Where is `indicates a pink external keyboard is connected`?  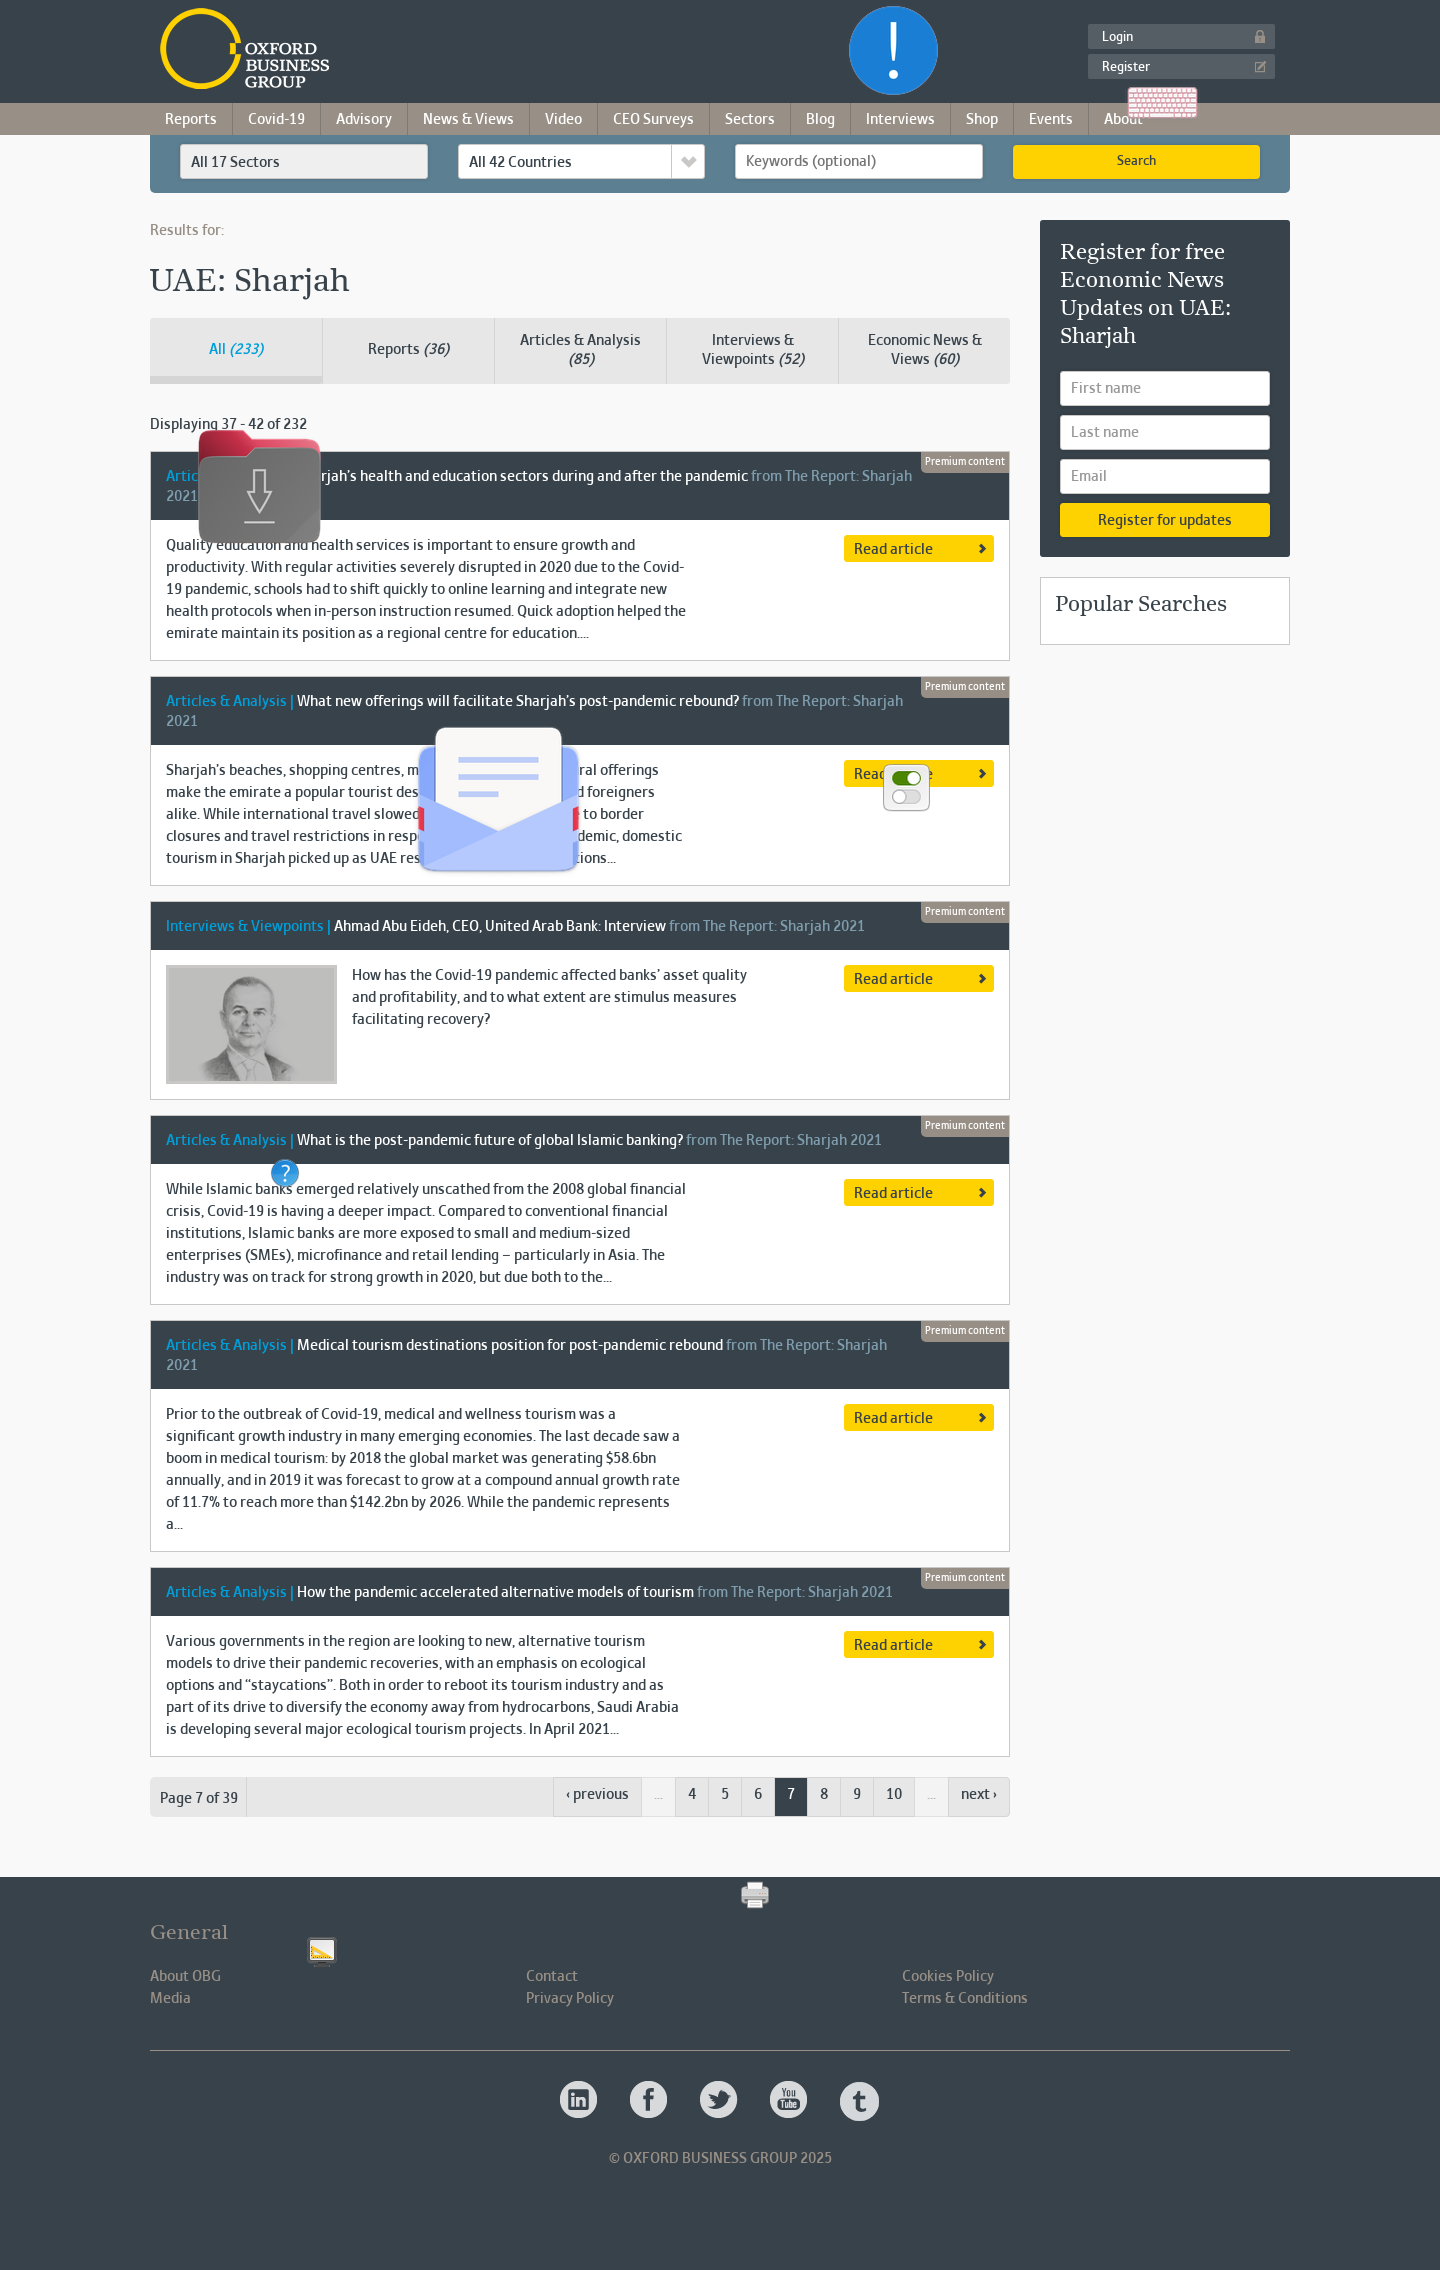 indicates a pink external keyboard is connected is located at coordinates (1162, 103).